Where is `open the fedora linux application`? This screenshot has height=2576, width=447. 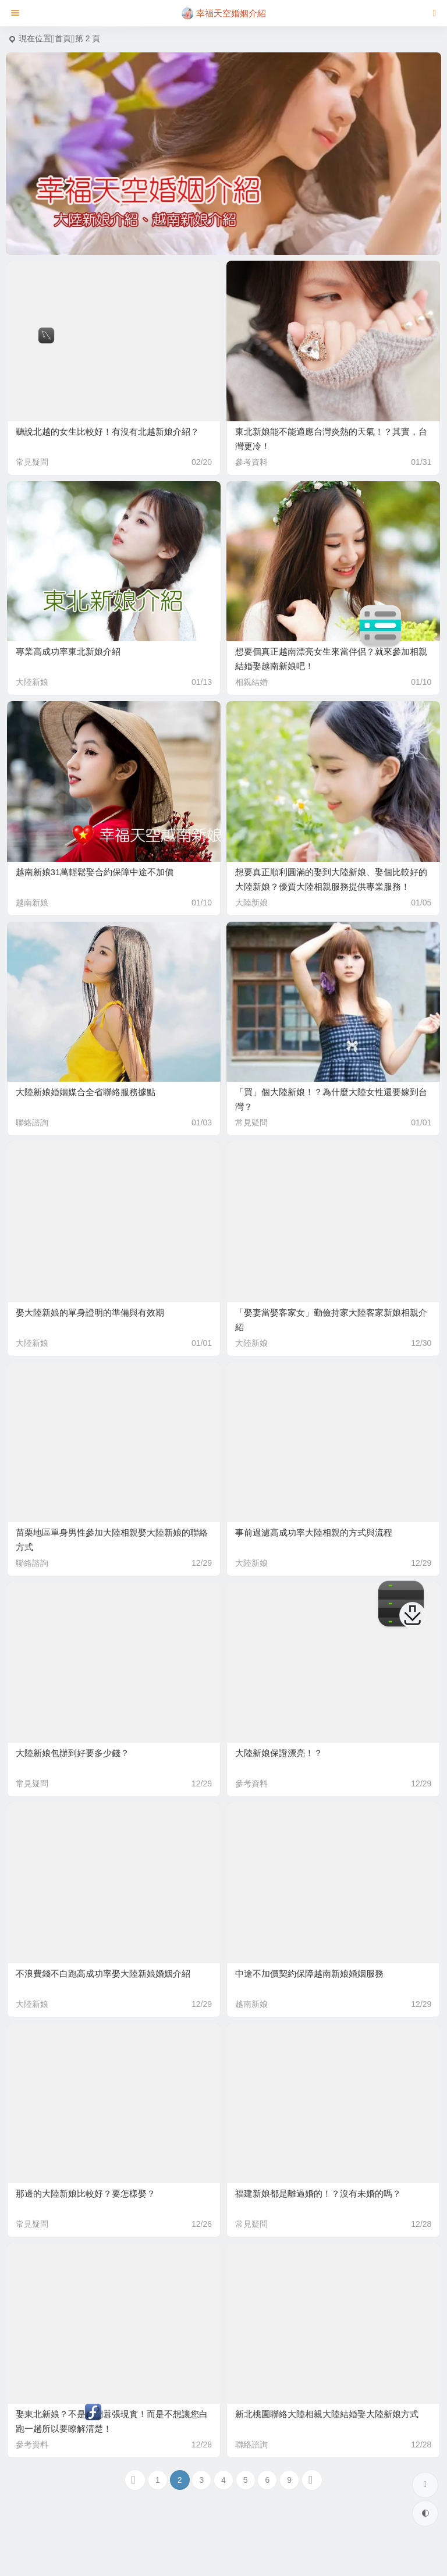 open the fedora linux application is located at coordinates (93, 2412).